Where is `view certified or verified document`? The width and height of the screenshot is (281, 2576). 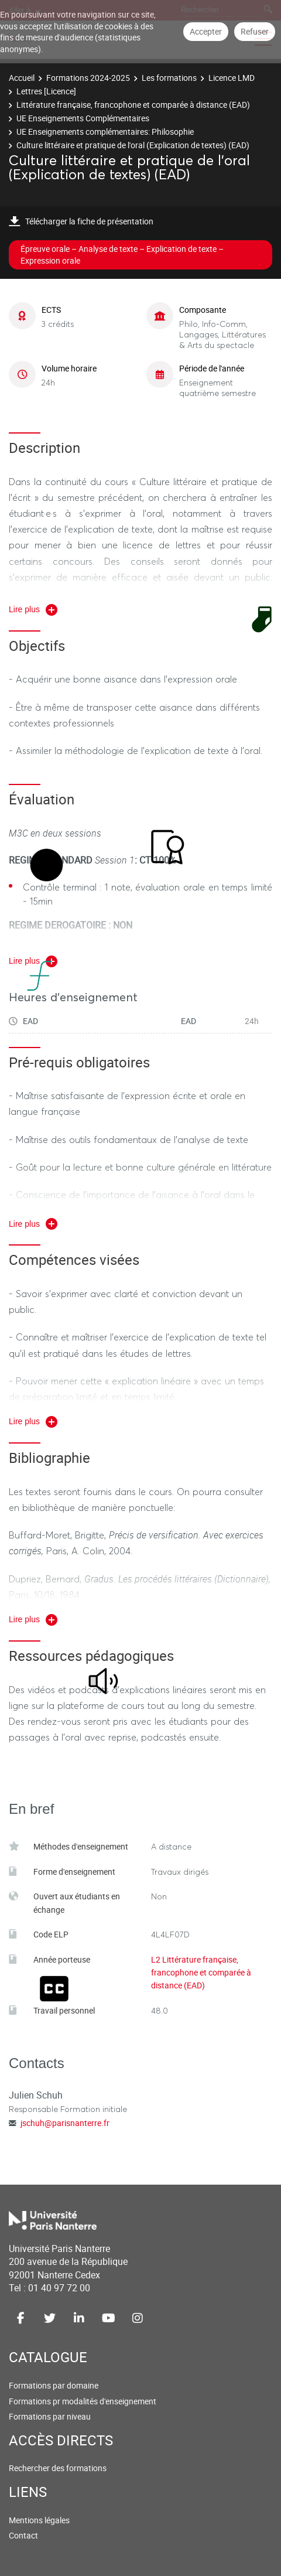 view certified or verified document is located at coordinates (166, 847).